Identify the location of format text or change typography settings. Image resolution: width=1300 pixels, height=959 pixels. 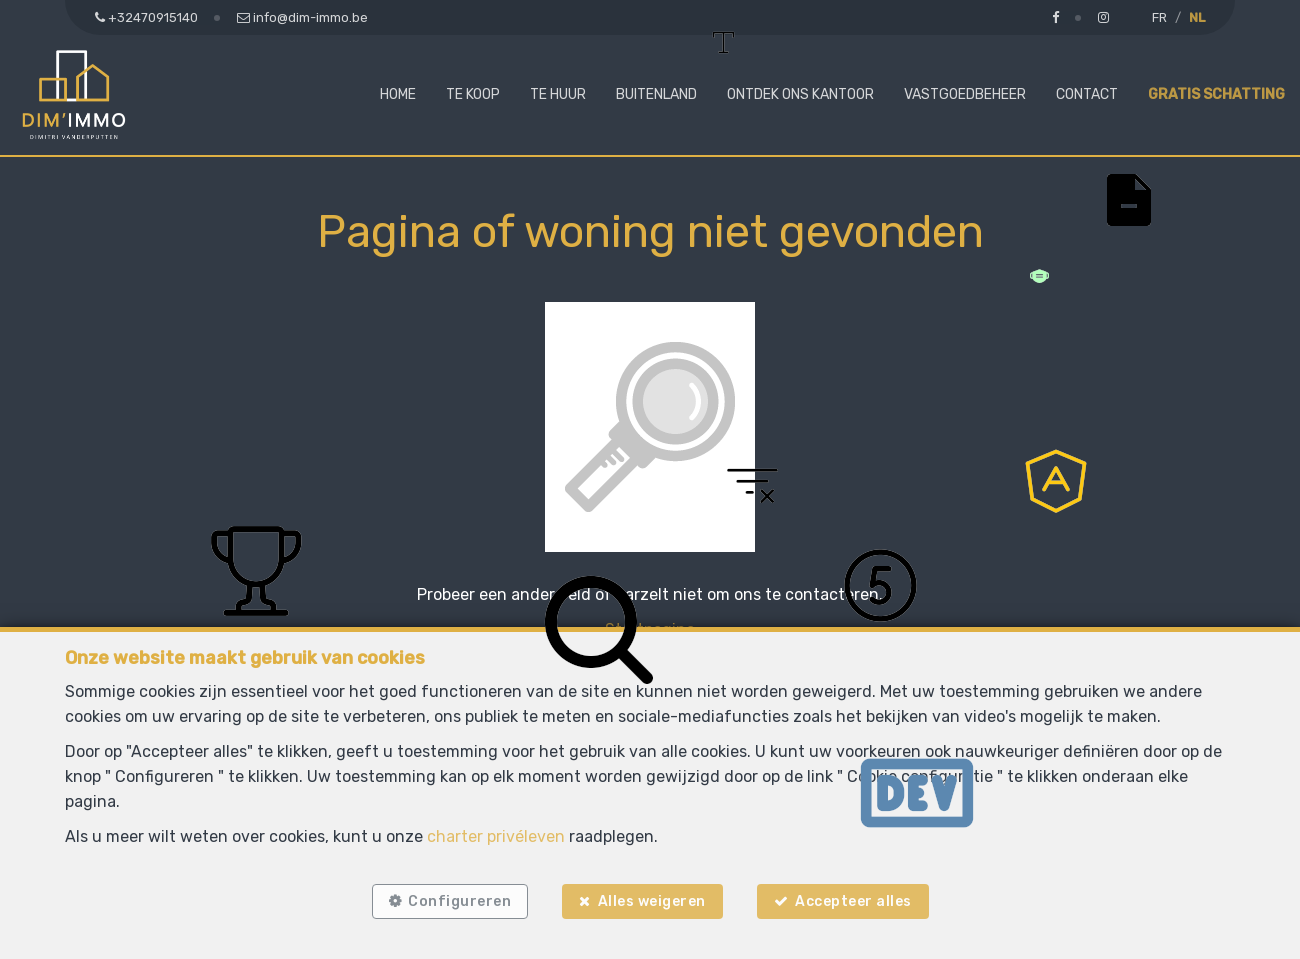
(723, 42).